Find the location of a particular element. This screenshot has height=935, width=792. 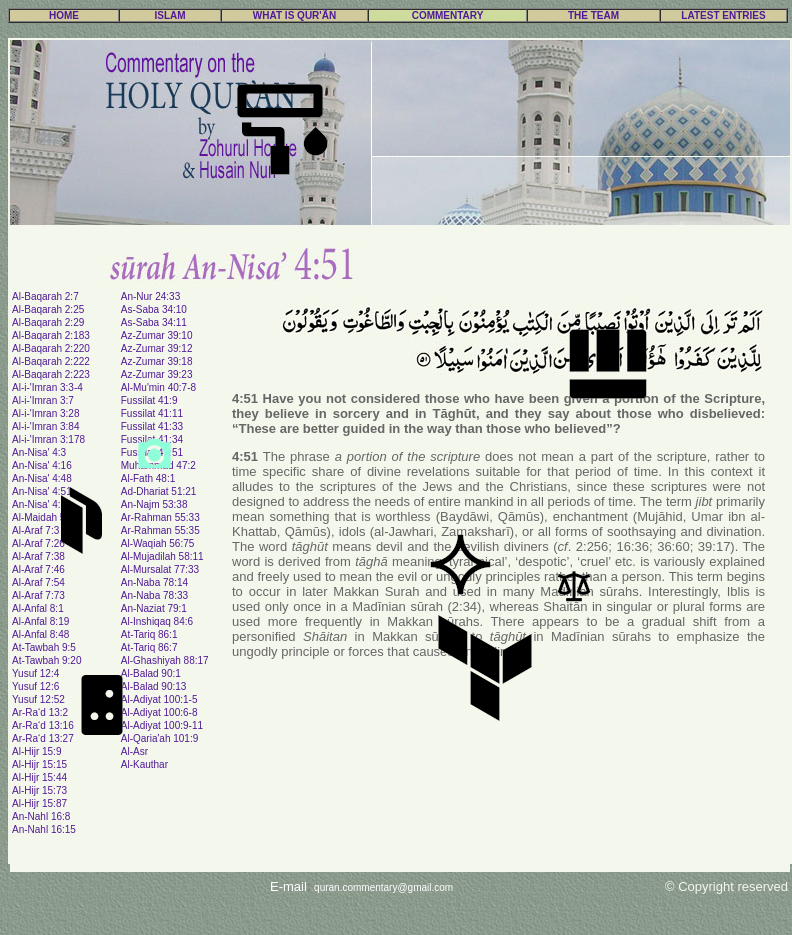

HashiCorp Terraform branding or logo is located at coordinates (485, 668).